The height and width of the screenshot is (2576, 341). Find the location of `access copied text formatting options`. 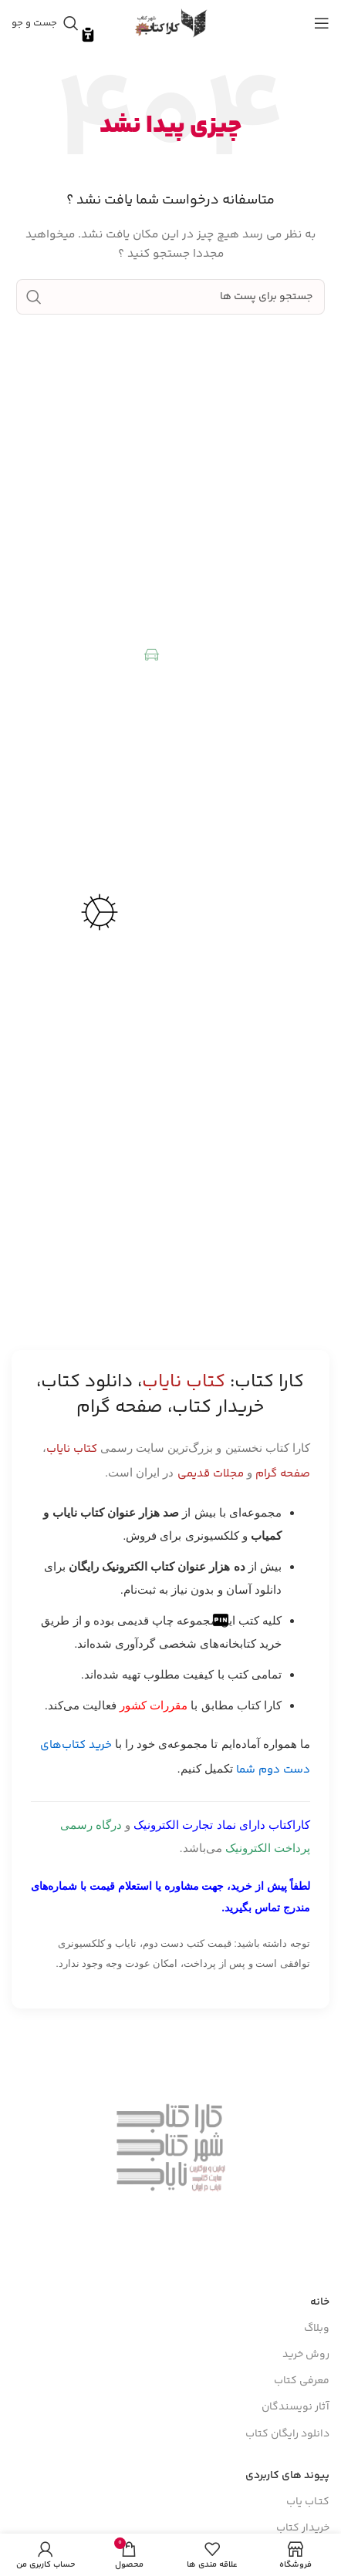

access copied text formatting options is located at coordinates (88, 35).